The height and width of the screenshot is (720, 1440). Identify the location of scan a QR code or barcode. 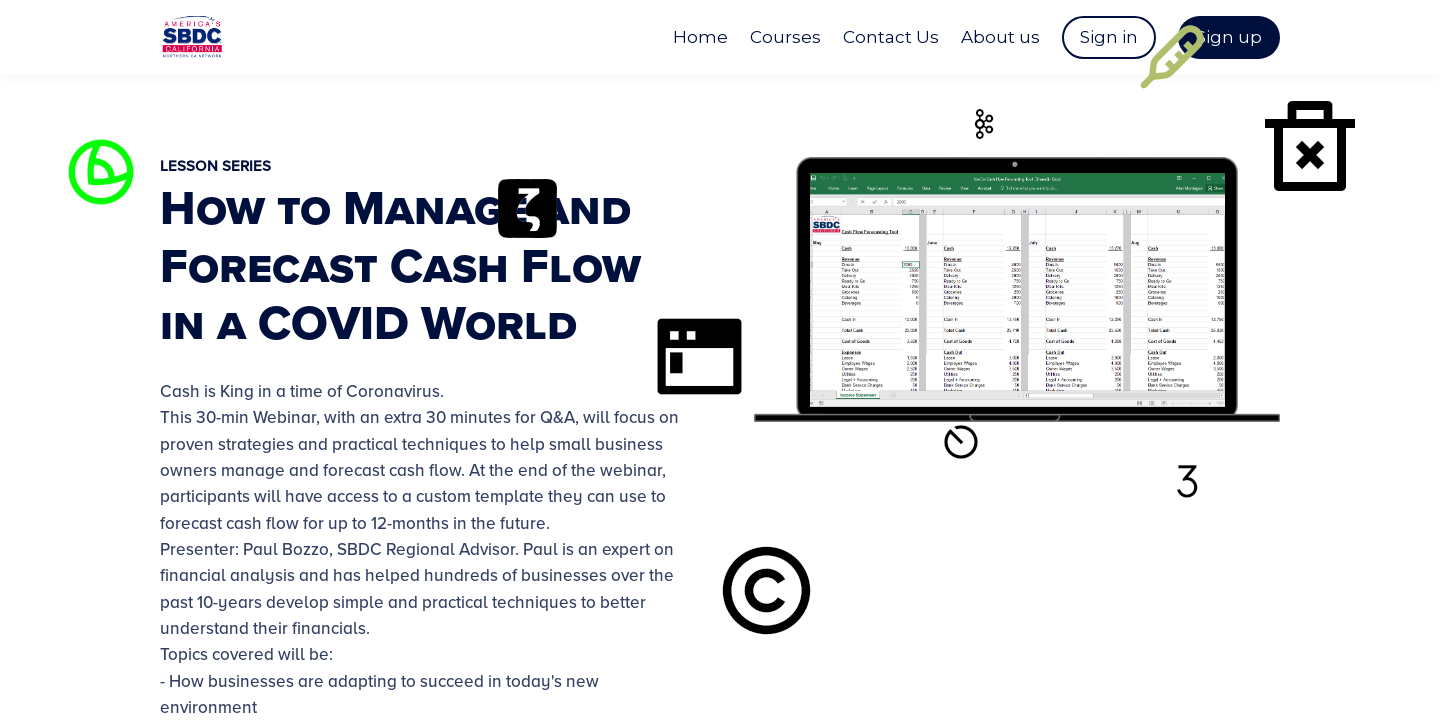
(961, 442).